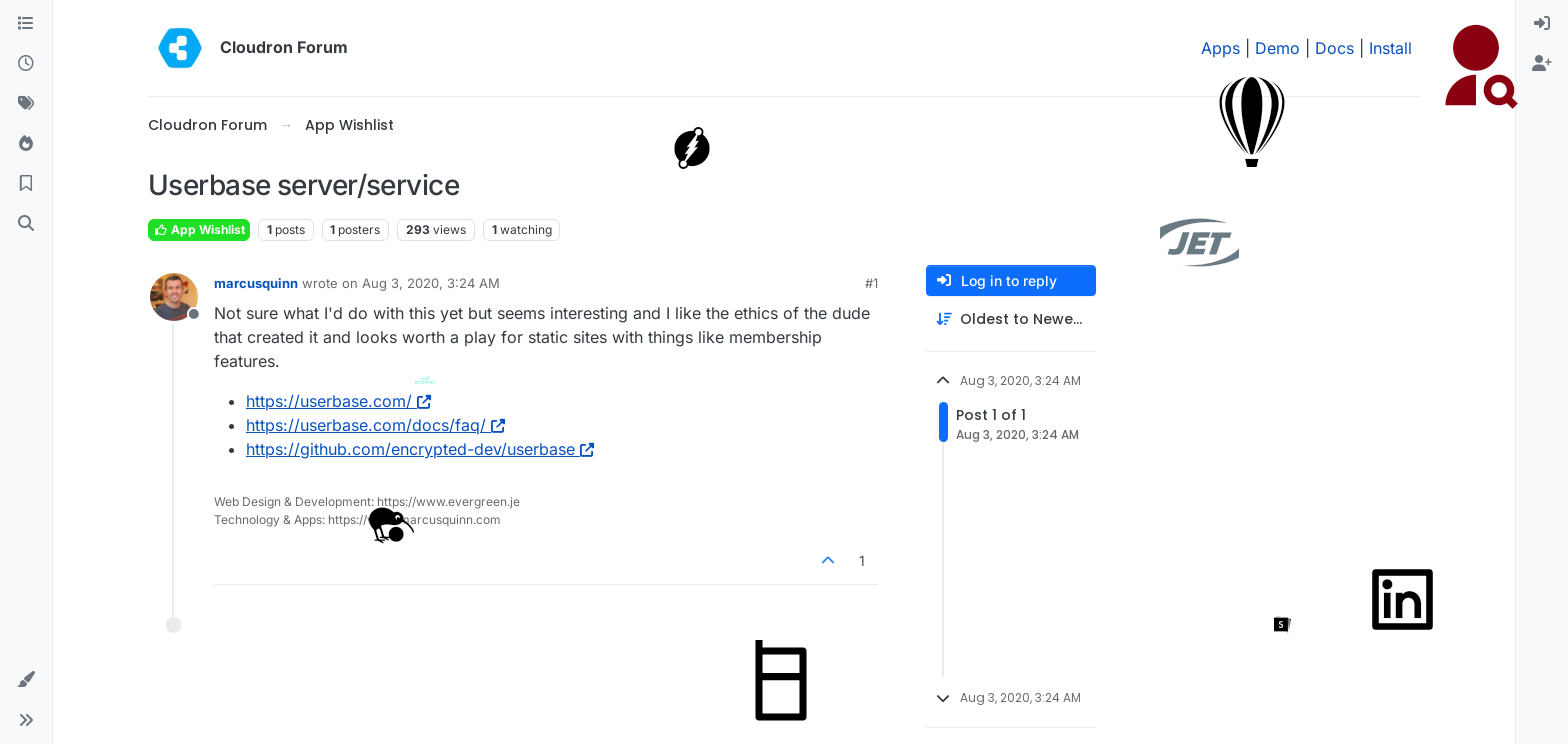 The image size is (1568, 744). Describe the element at coordinates (391, 525) in the screenshot. I see `open the kiwix offline content reader` at that location.